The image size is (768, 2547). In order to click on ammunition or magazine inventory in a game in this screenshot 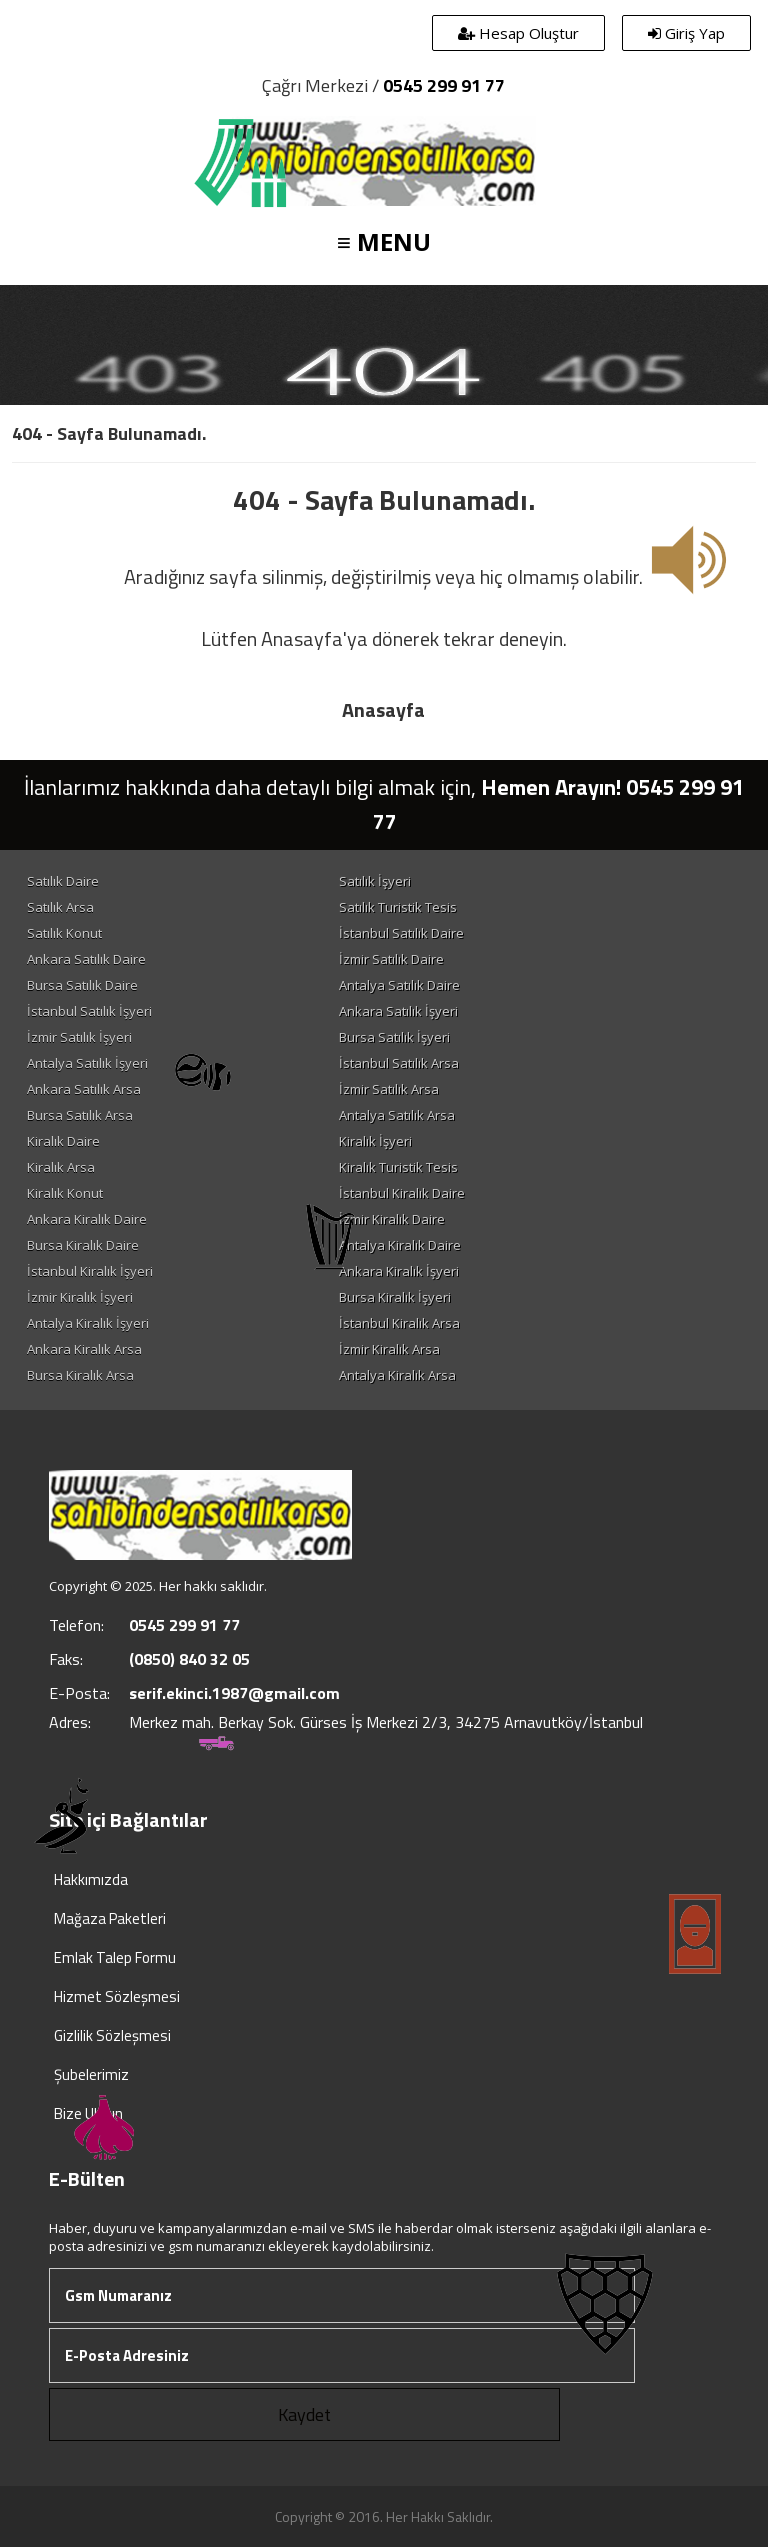, I will do `click(240, 161)`.